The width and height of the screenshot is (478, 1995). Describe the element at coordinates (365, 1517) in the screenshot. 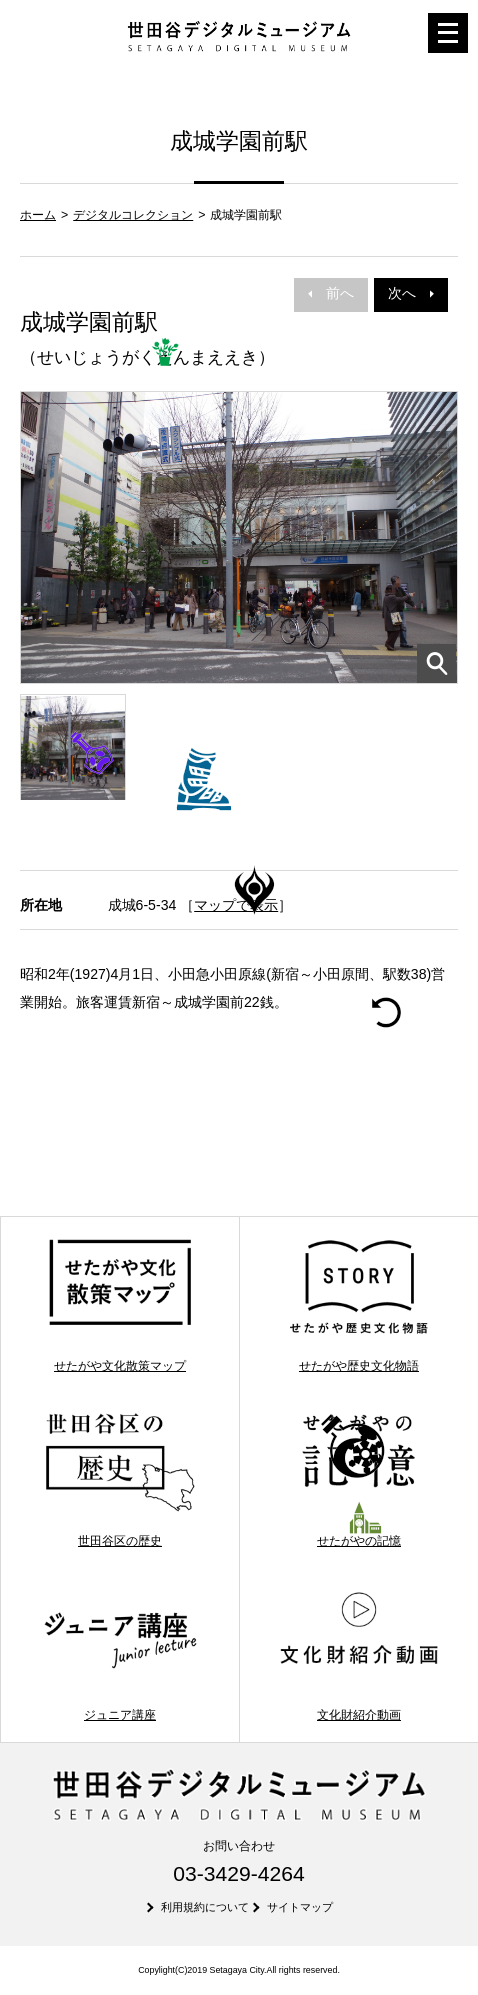

I see `locate nearby churches or places of worship` at that location.